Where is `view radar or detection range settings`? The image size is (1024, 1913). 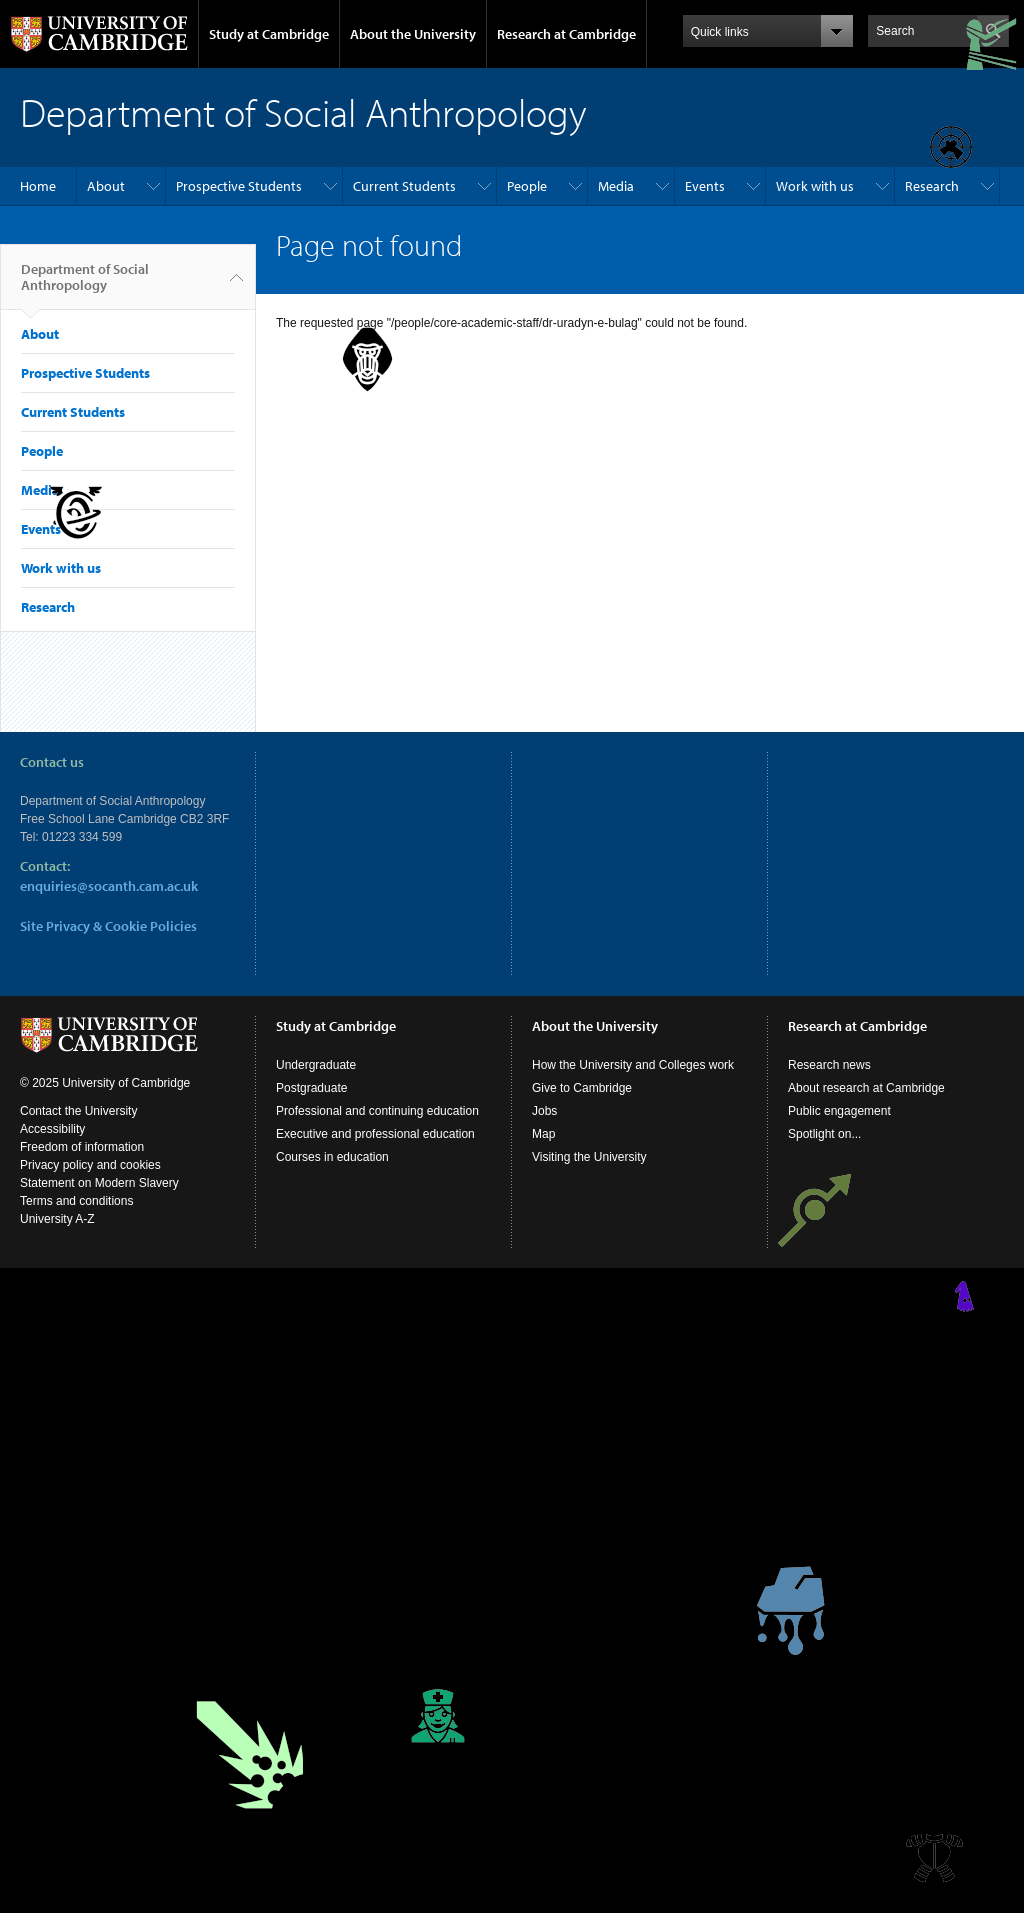 view radar or detection range settings is located at coordinates (951, 147).